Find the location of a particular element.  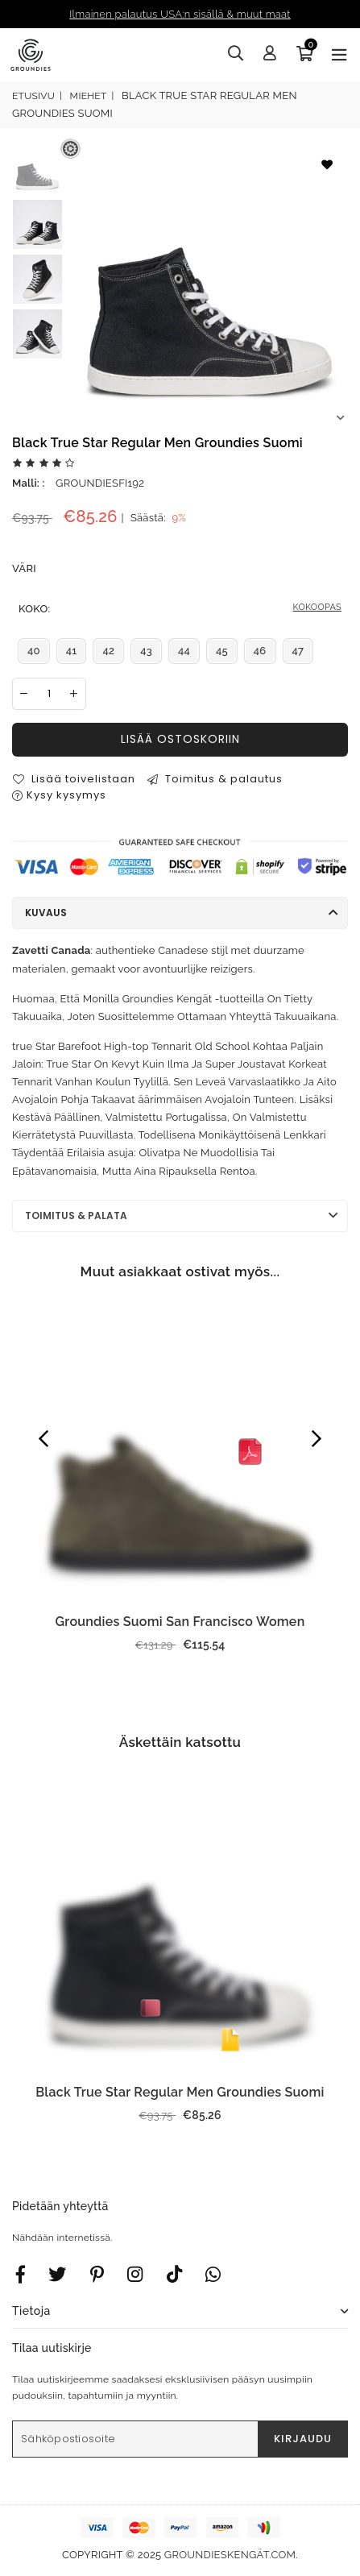

view or edit file properties is located at coordinates (70, 148).